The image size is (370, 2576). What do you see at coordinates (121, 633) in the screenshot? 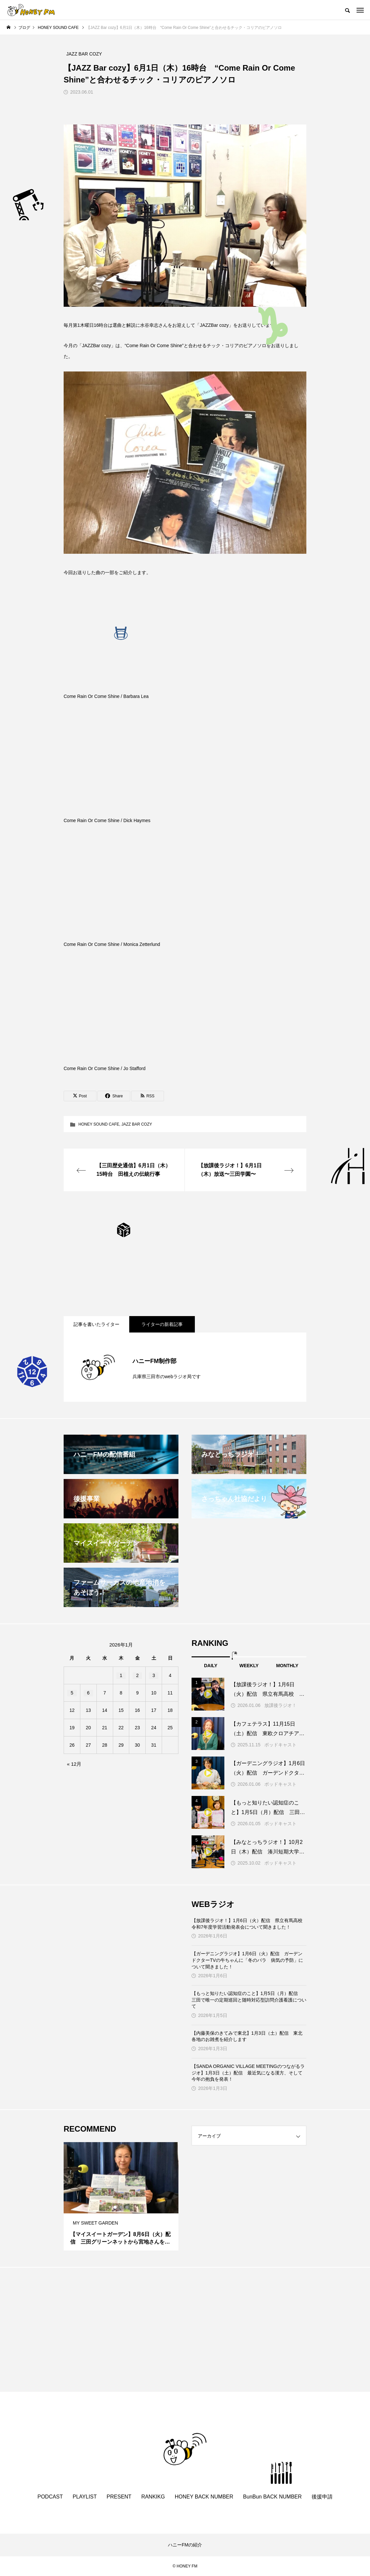
I see `access underground level or basement area` at bounding box center [121, 633].